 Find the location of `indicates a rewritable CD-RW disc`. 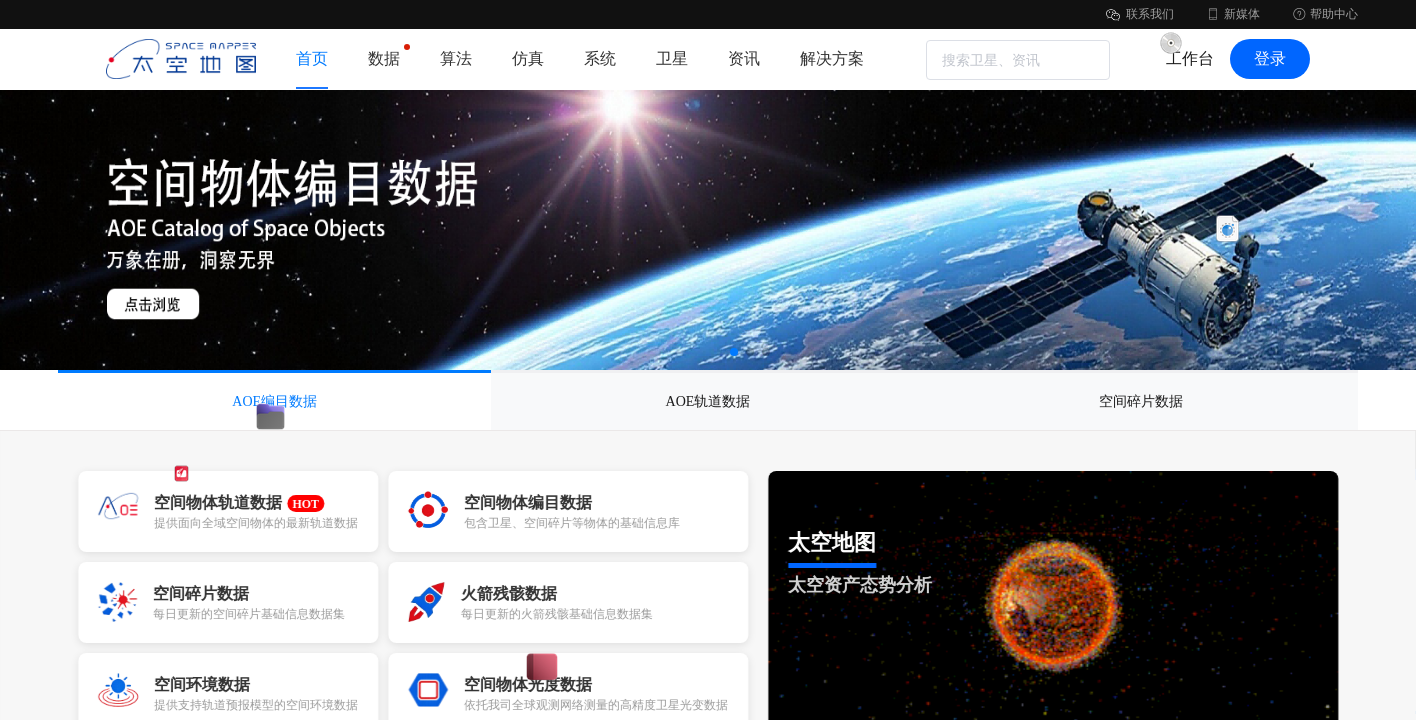

indicates a rewritable CD-RW disc is located at coordinates (1171, 43).